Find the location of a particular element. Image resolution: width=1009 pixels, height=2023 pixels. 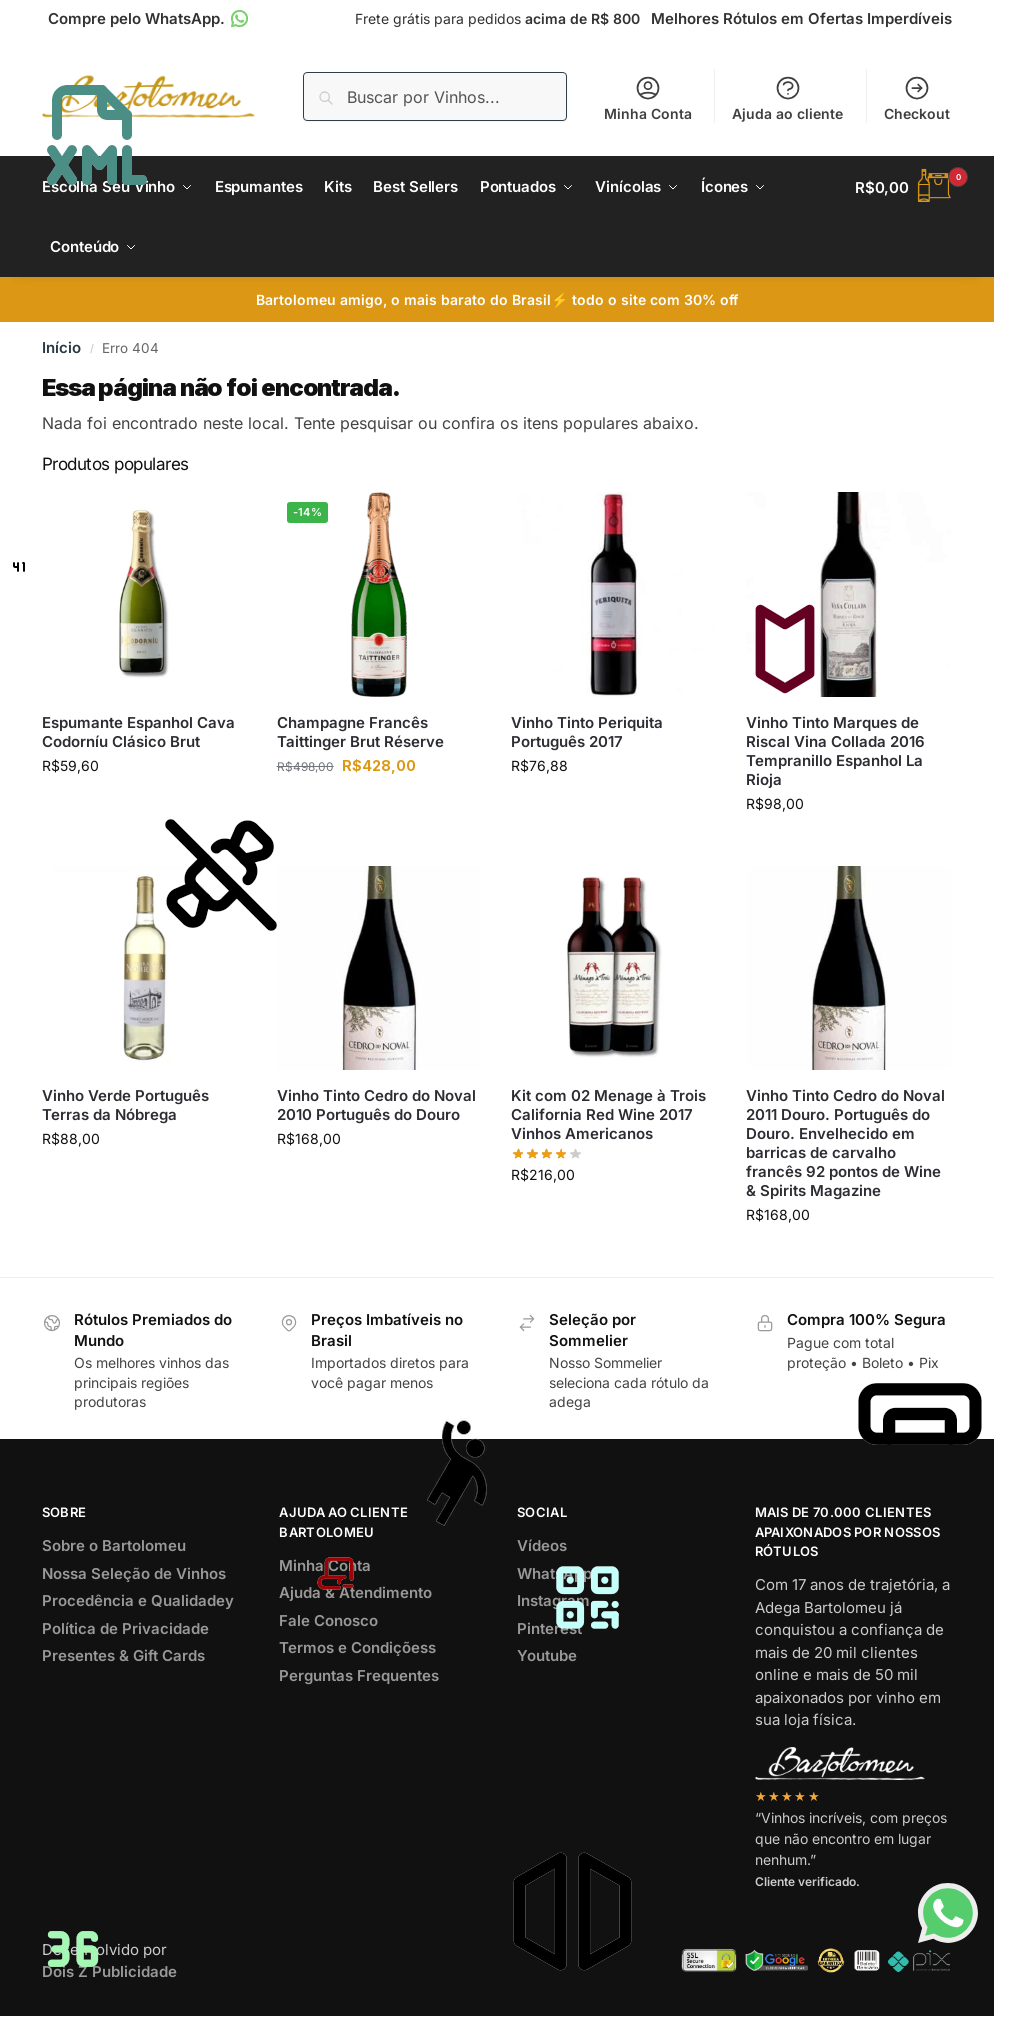

air conditioning is currently off or unavailable is located at coordinates (920, 1414).